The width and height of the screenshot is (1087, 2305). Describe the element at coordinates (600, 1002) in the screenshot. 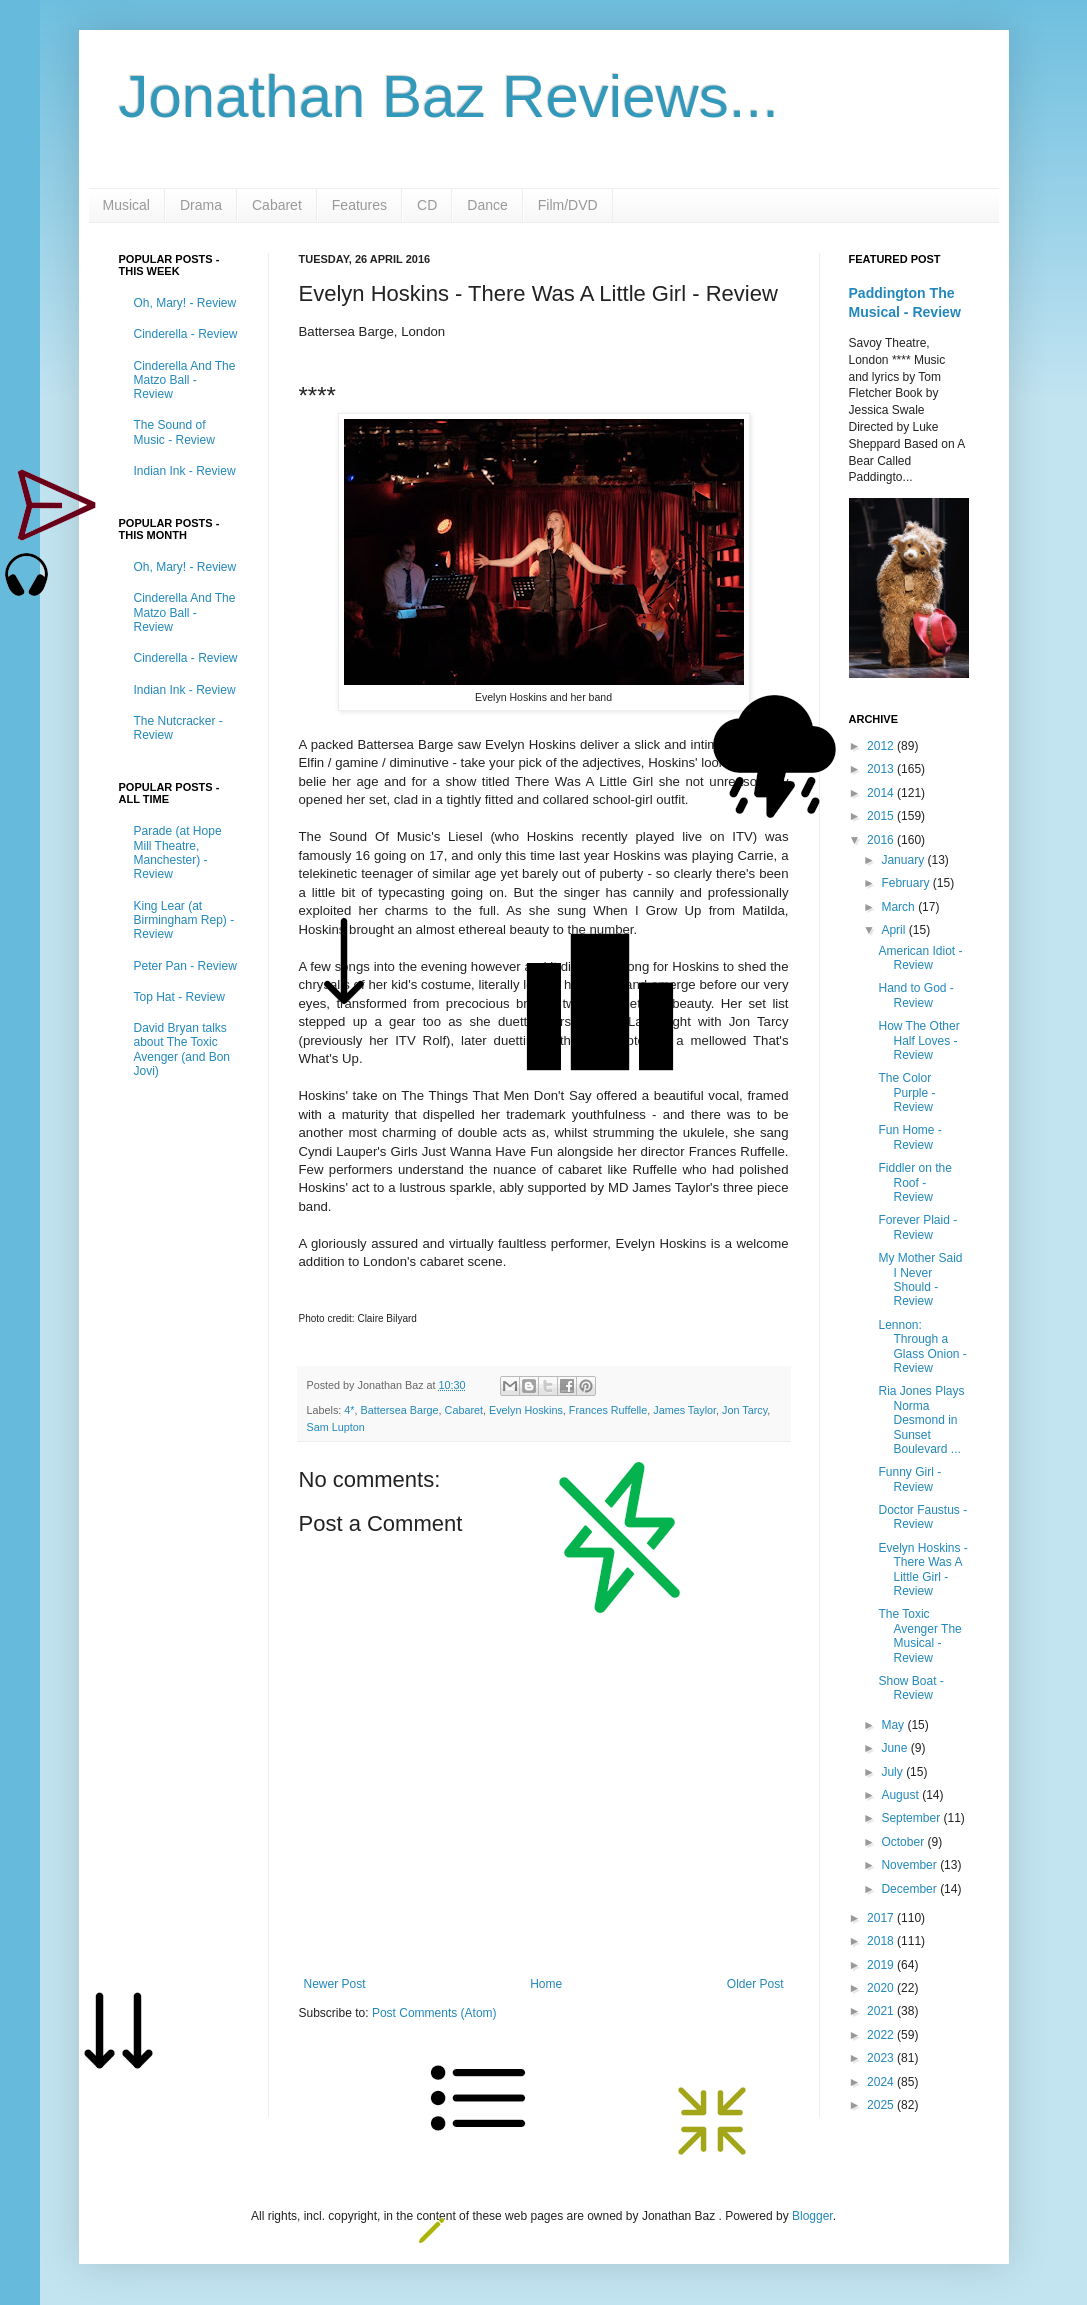

I see `view rankings or leaderboard` at that location.